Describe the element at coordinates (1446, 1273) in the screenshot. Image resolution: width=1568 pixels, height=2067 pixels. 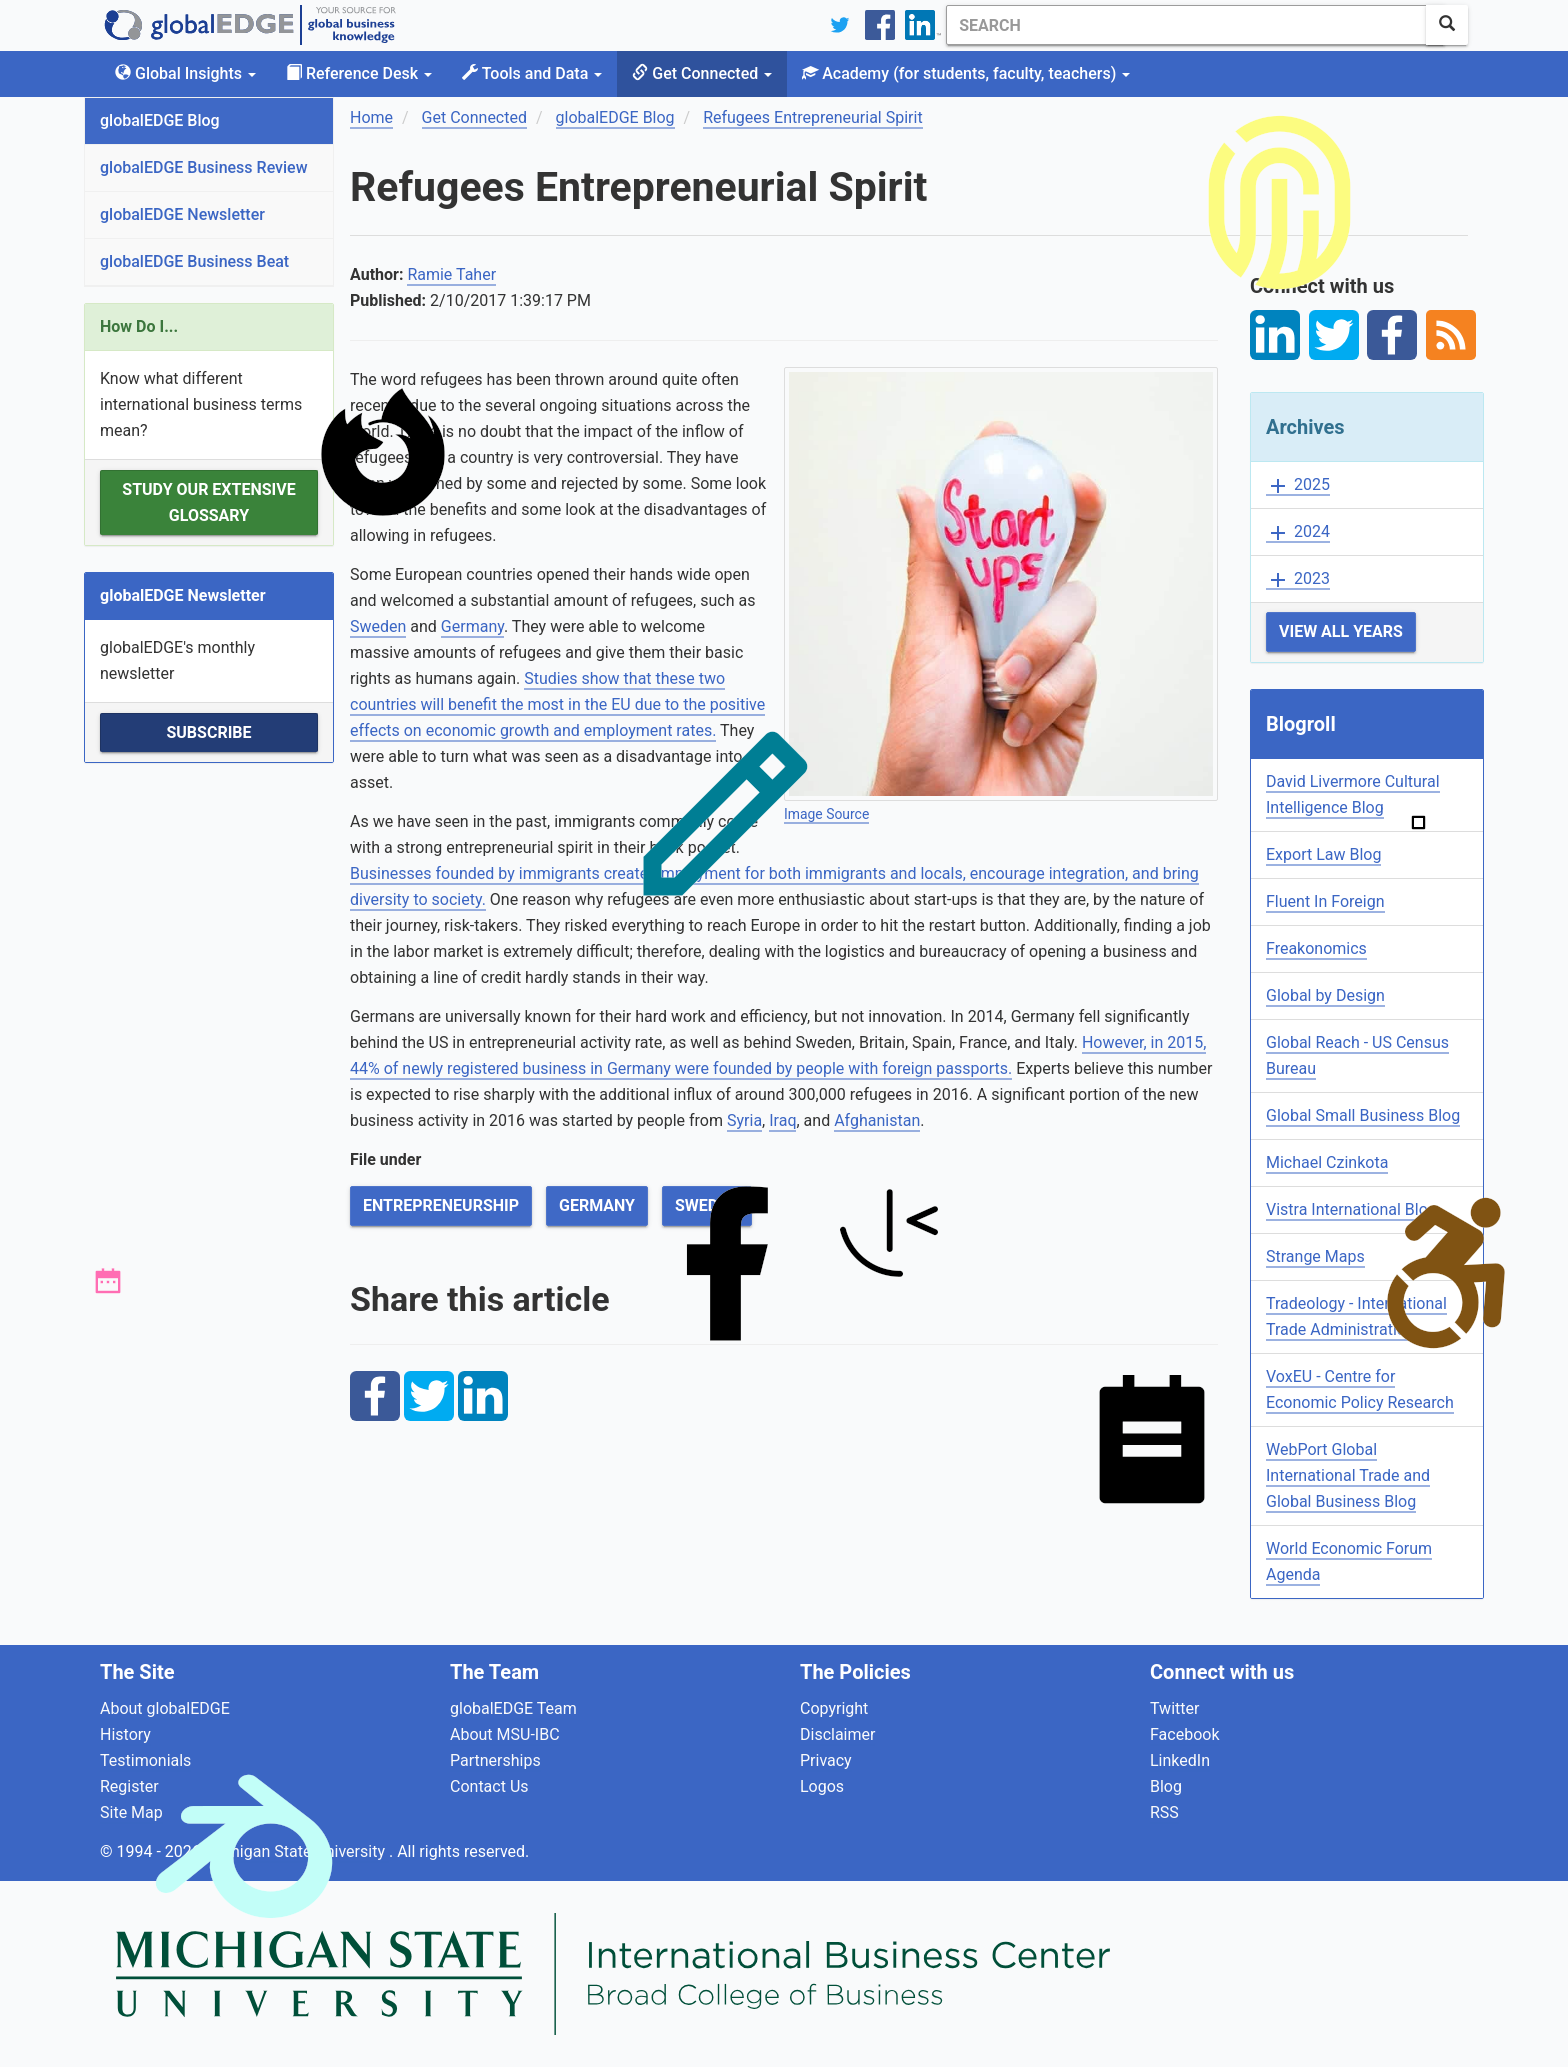
I see `indicates wheelchair accessibility` at that location.